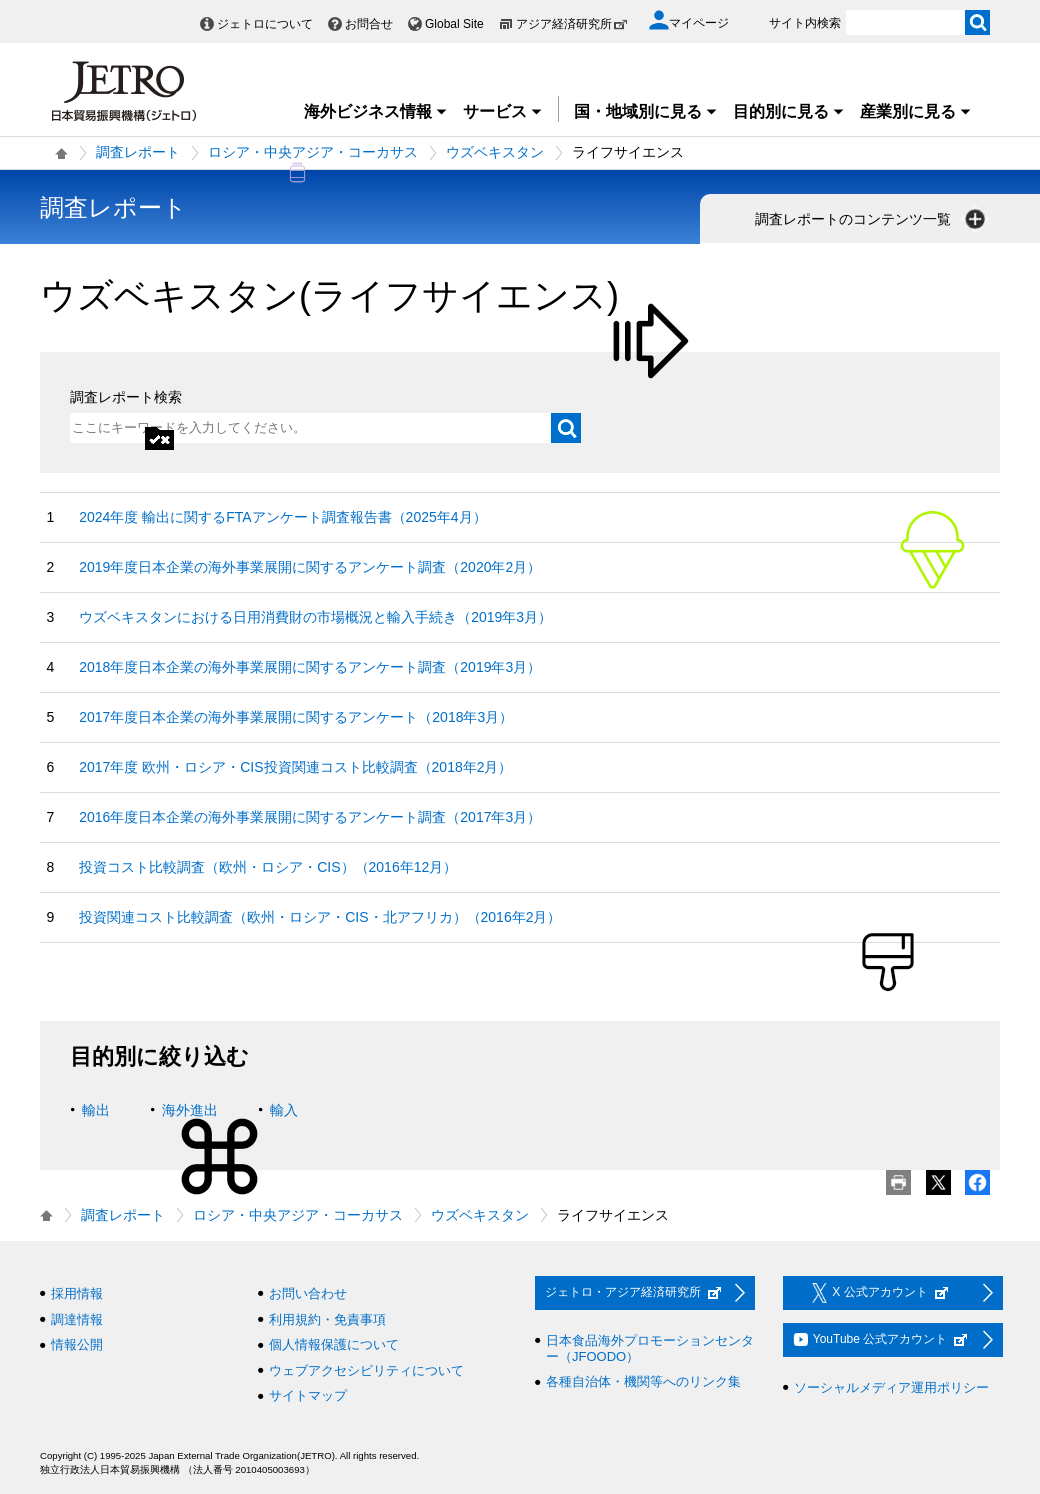 This screenshot has height=1494, width=1040. Describe the element at coordinates (219, 1156) in the screenshot. I see `command key shortcut indicator` at that location.